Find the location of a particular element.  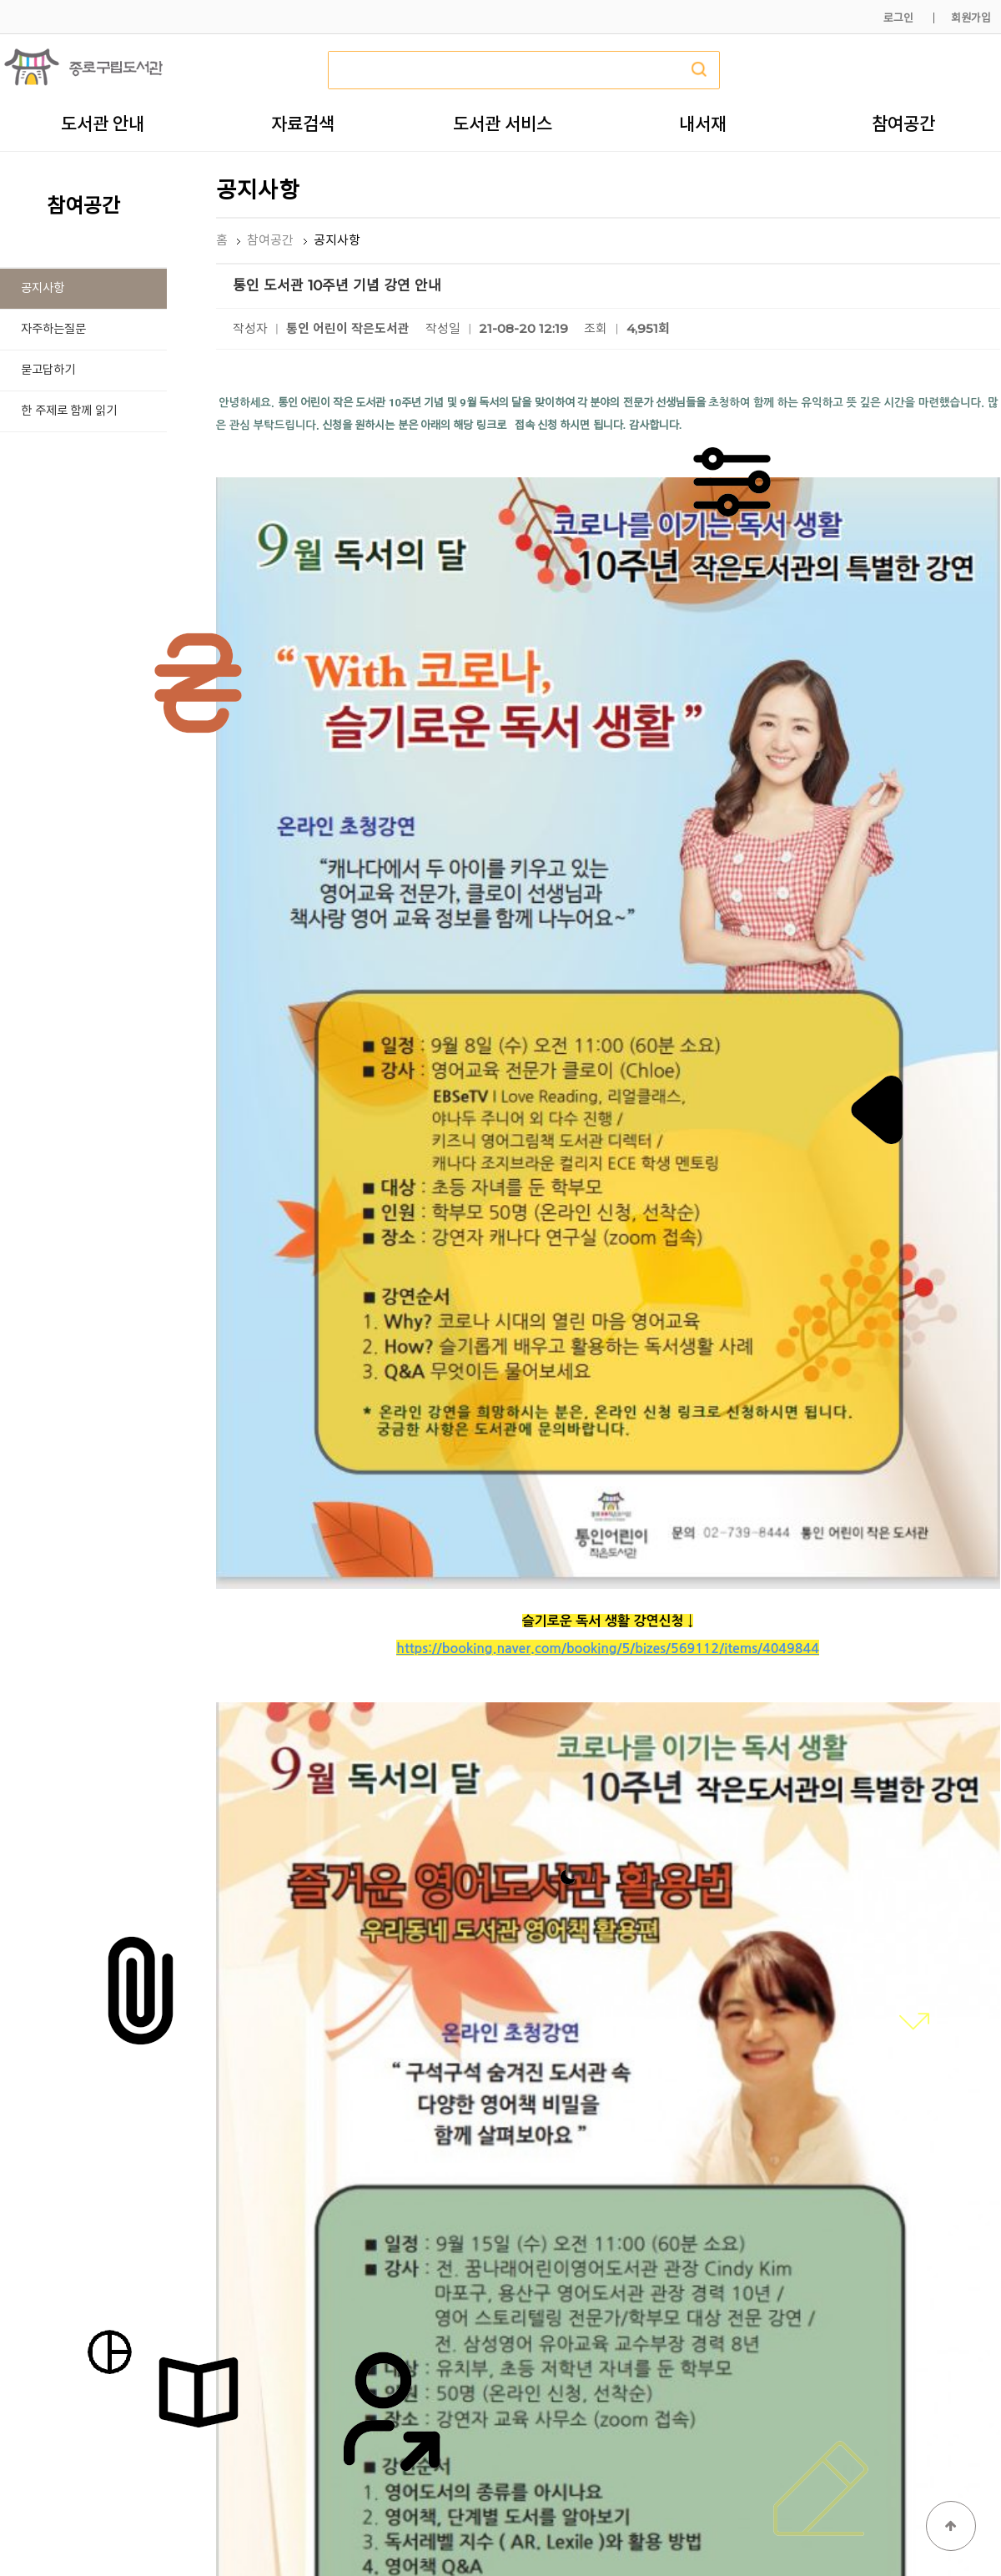

switch to dark mode is located at coordinates (567, 1877).